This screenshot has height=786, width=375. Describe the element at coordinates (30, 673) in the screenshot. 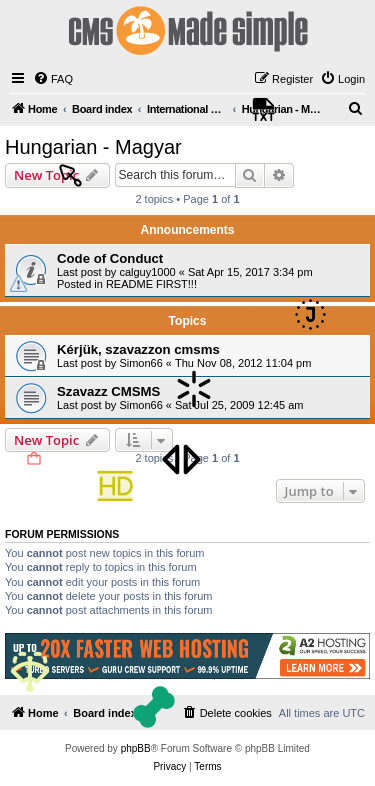

I see `activate windshield washer fluid` at that location.